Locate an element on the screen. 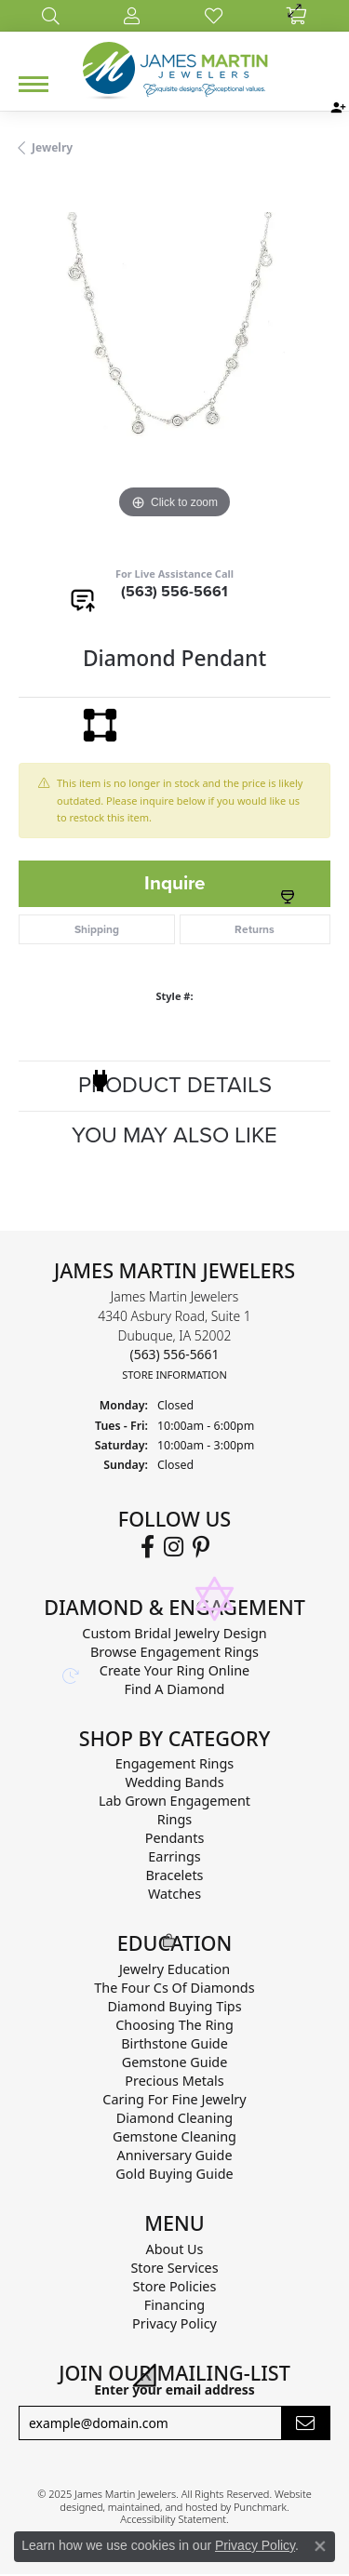 This screenshot has height=2576, width=349. redo or restore a previous action is located at coordinates (70, 1675).